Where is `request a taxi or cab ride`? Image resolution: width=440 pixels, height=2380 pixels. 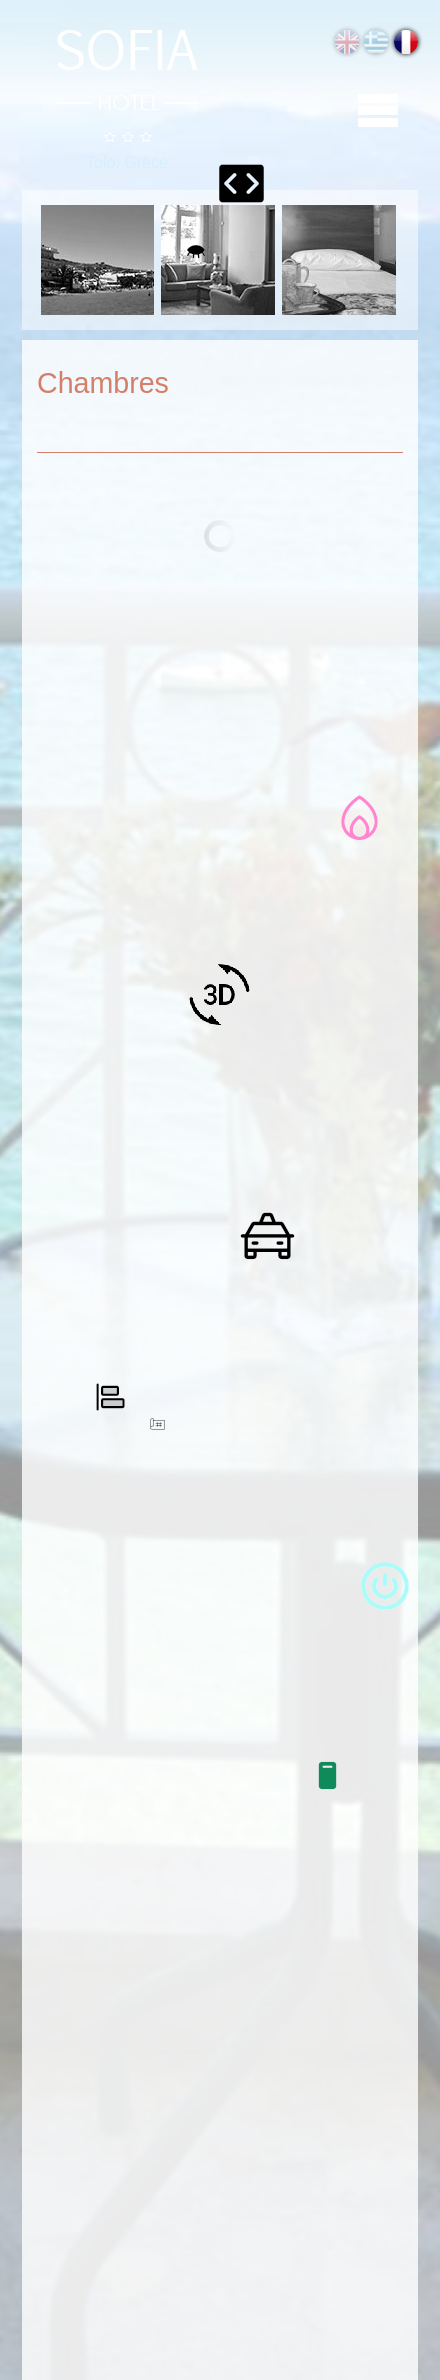 request a taxi or cab ride is located at coordinates (267, 1239).